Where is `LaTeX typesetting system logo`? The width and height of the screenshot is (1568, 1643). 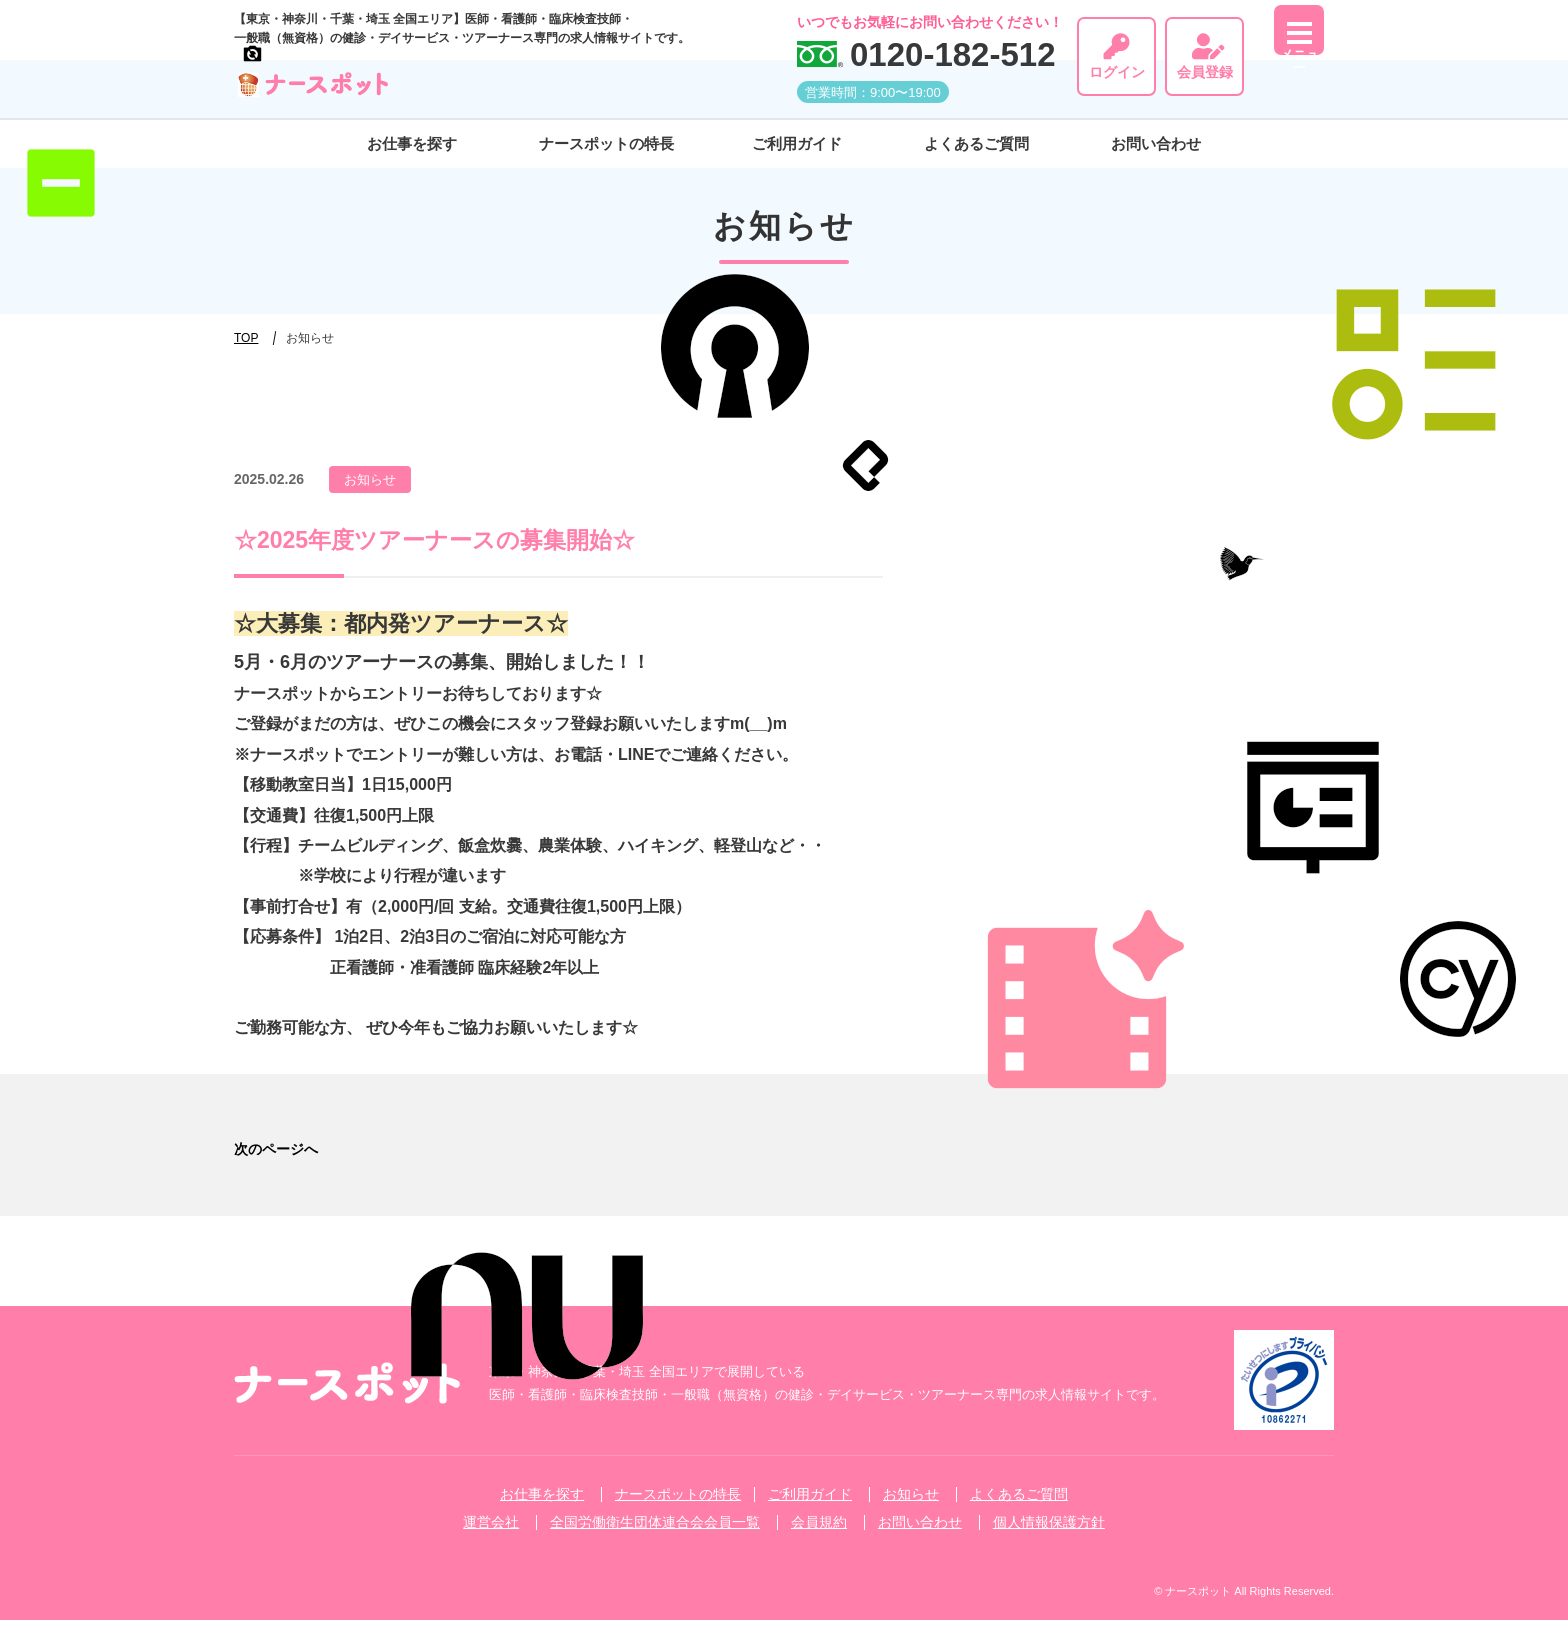
LaTeX typesetting system logo is located at coordinates (1242, 564).